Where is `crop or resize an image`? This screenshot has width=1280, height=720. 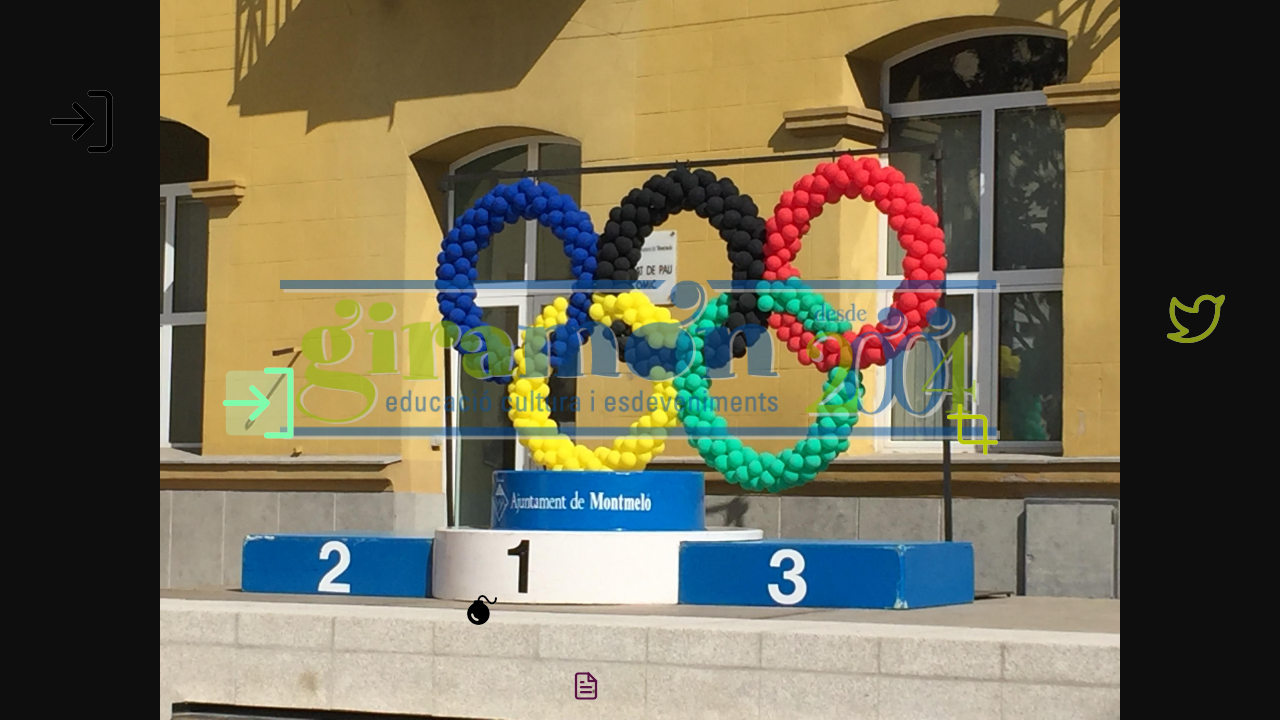
crop or resize an image is located at coordinates (972, 429).